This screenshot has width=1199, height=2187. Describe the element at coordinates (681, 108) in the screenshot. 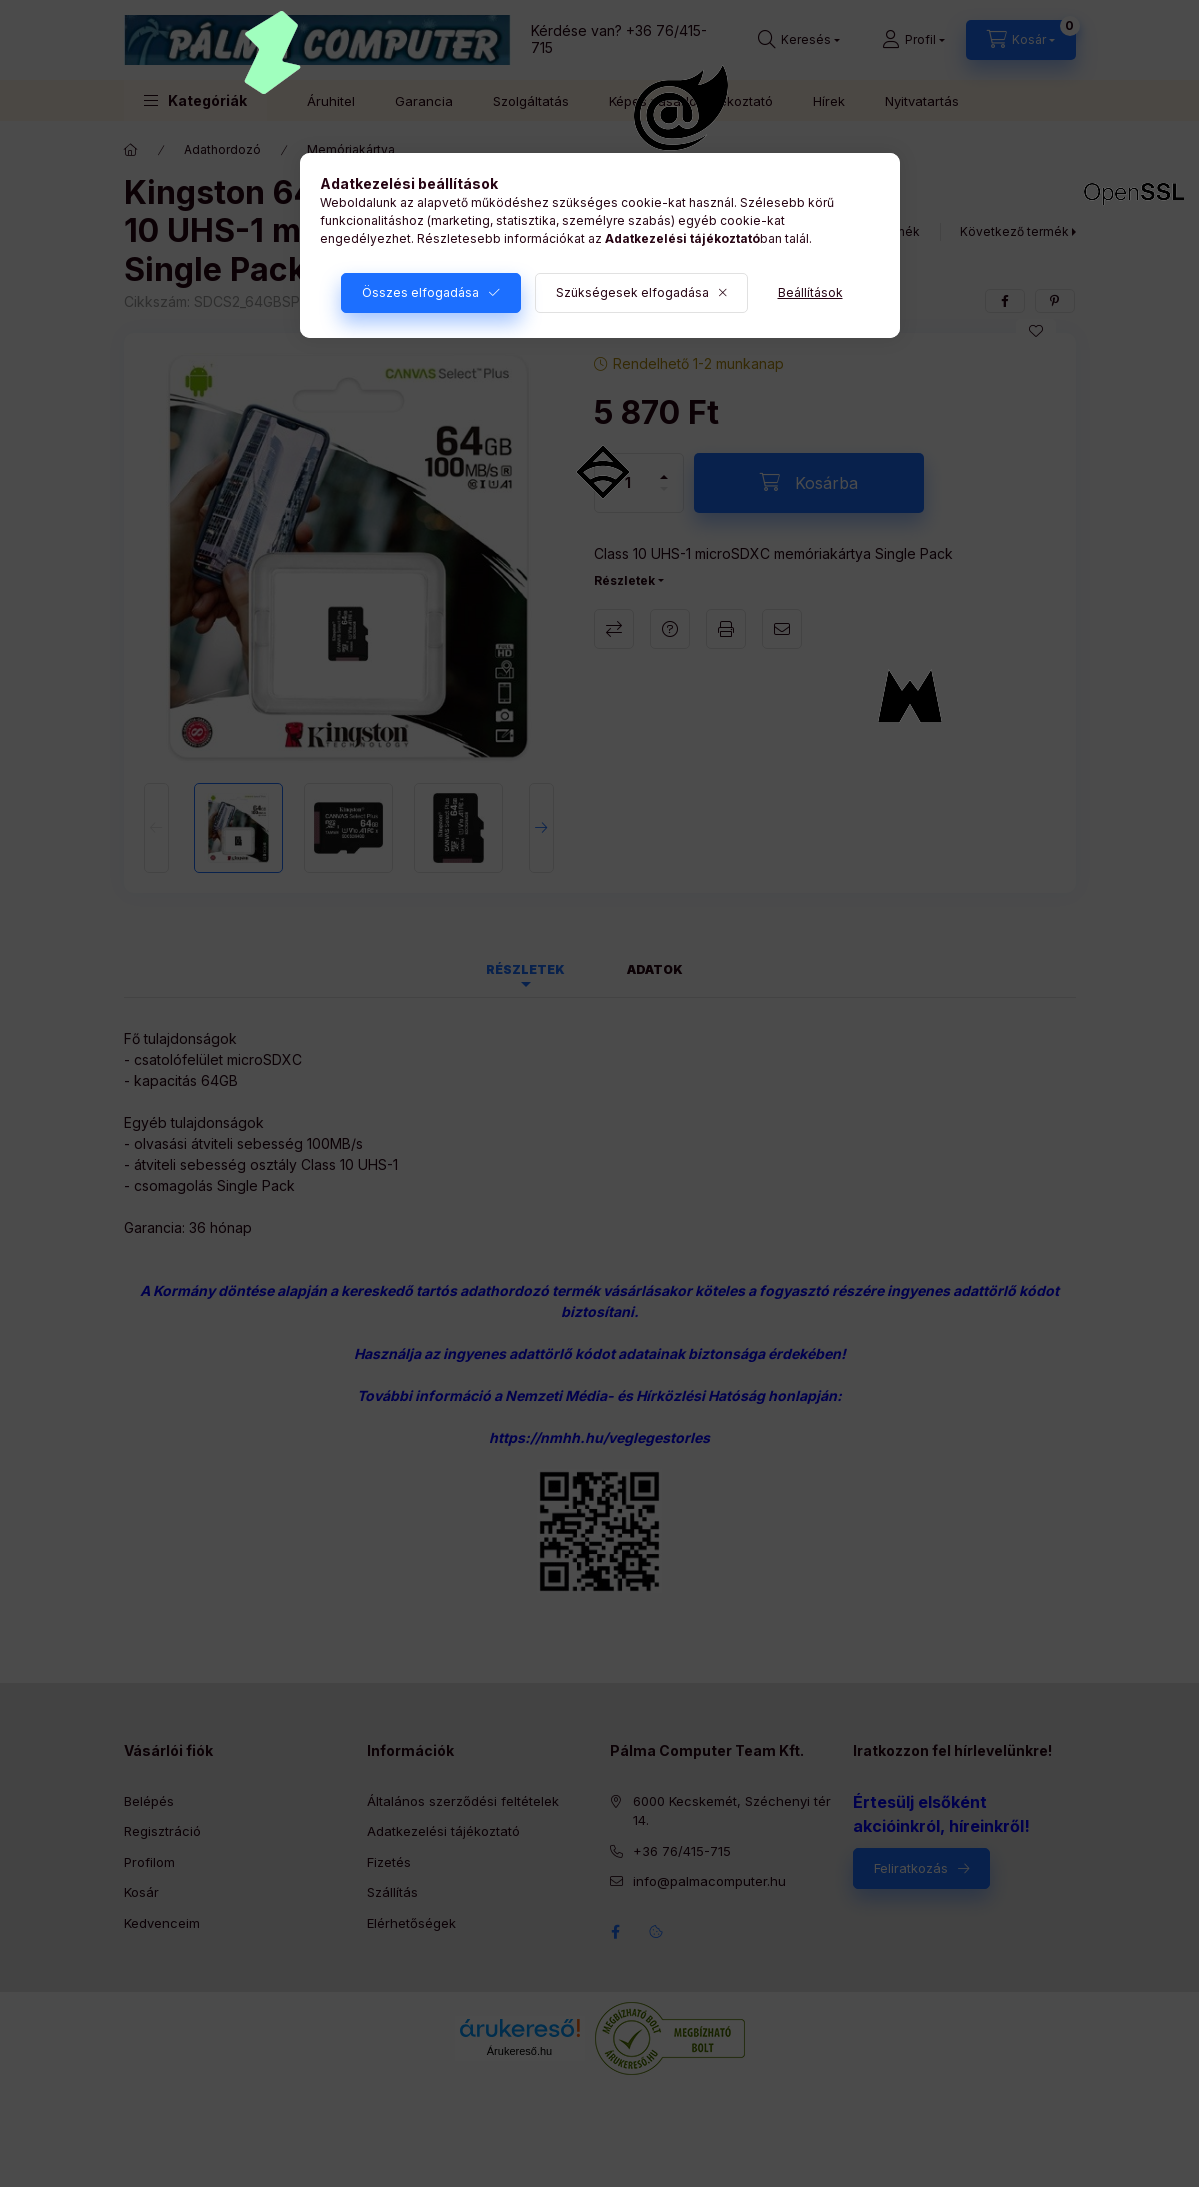

I see `Blazor framework logo` at that location.